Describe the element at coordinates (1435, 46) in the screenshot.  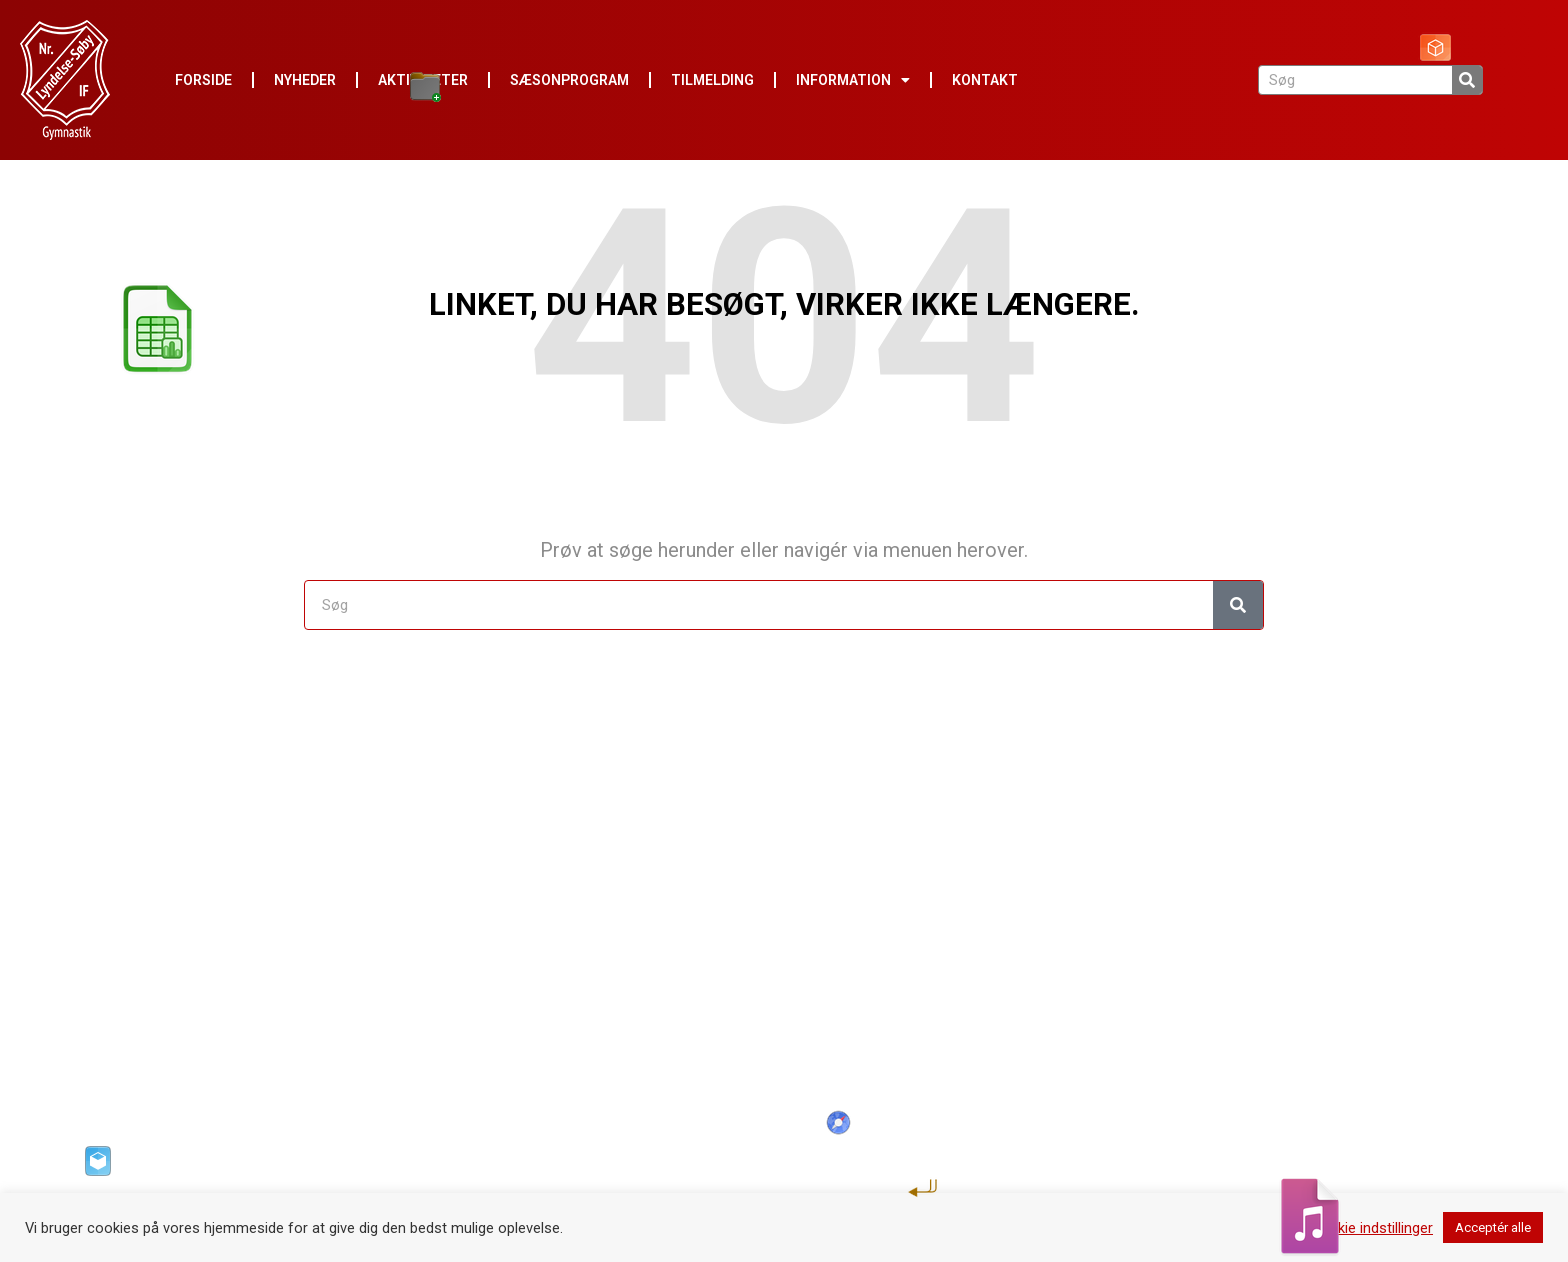
I see `3D model file in STL ASCII format` at that location.